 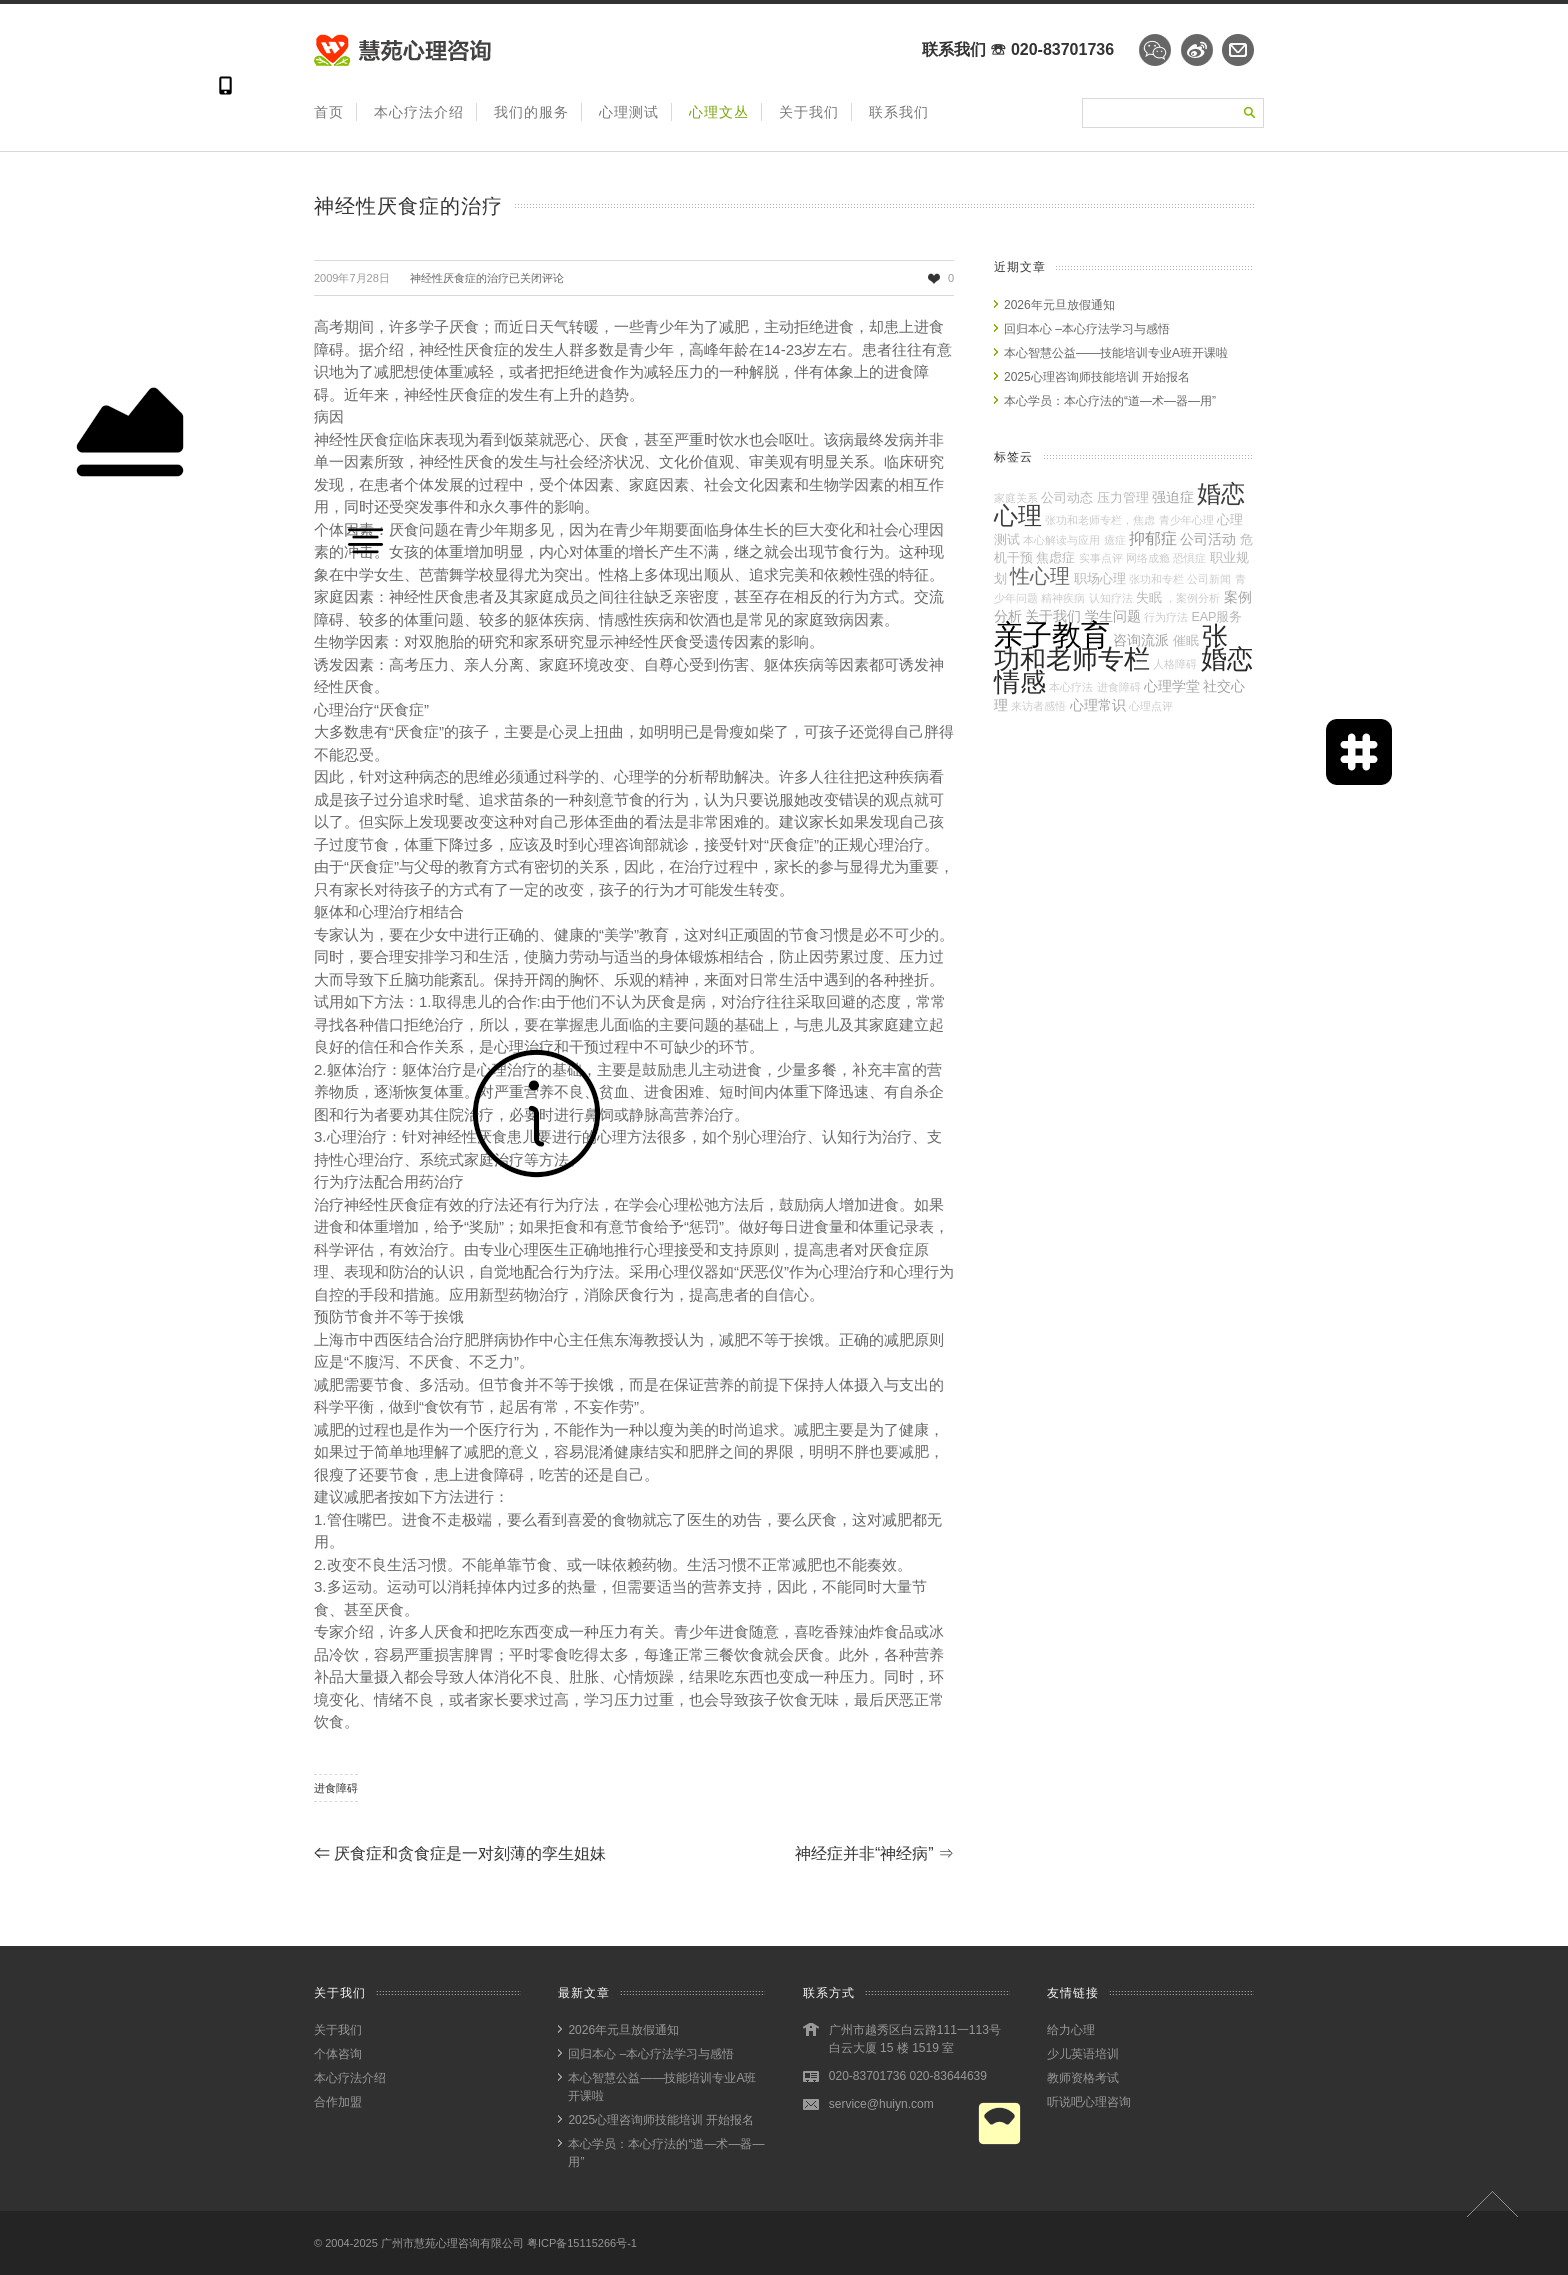 What do you see at coordinates (536, 1113) in the screenshot?
I see `view more information or details` at bounding box center [536, 1113].